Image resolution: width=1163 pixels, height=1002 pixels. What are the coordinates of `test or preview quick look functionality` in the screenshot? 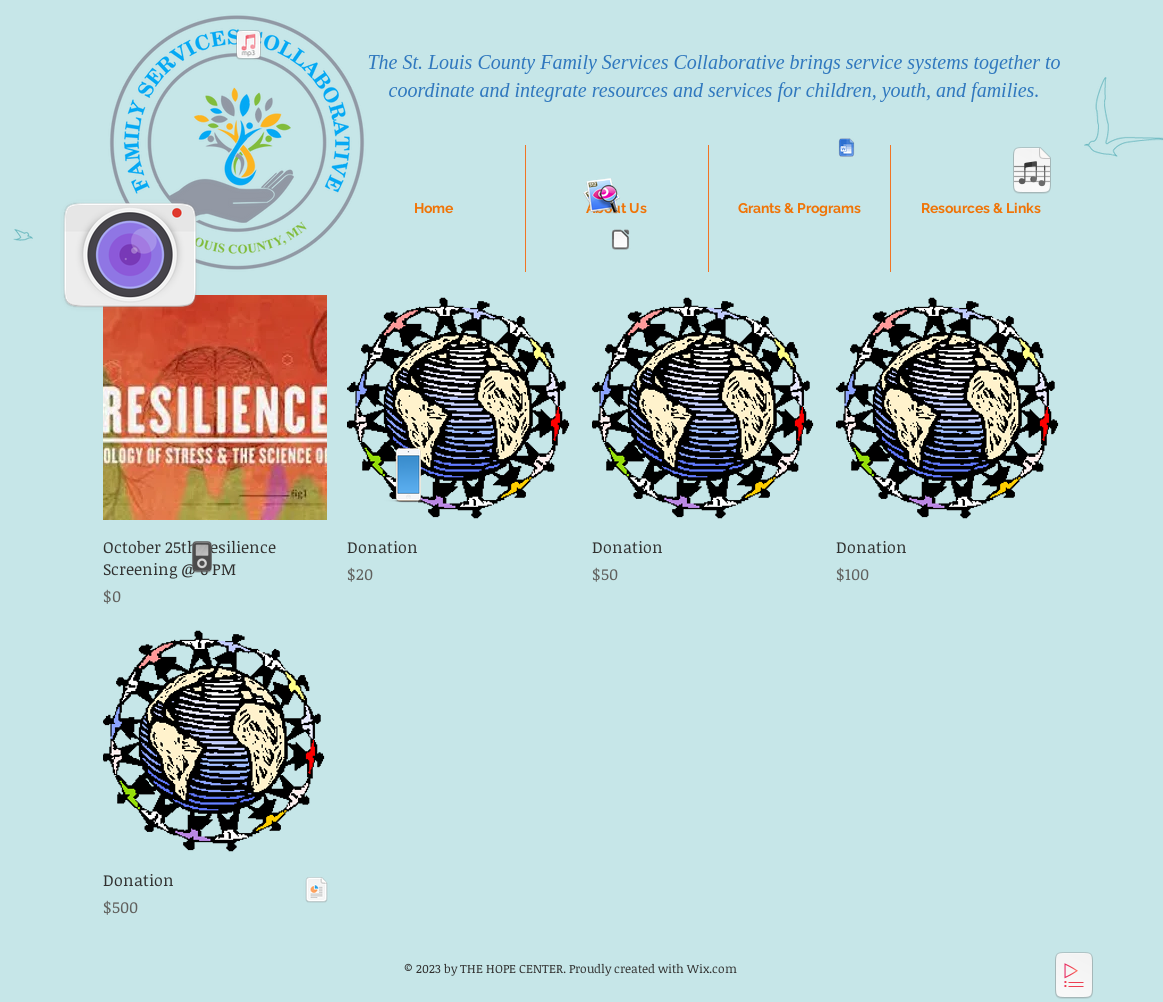 It's located at (602, 196).